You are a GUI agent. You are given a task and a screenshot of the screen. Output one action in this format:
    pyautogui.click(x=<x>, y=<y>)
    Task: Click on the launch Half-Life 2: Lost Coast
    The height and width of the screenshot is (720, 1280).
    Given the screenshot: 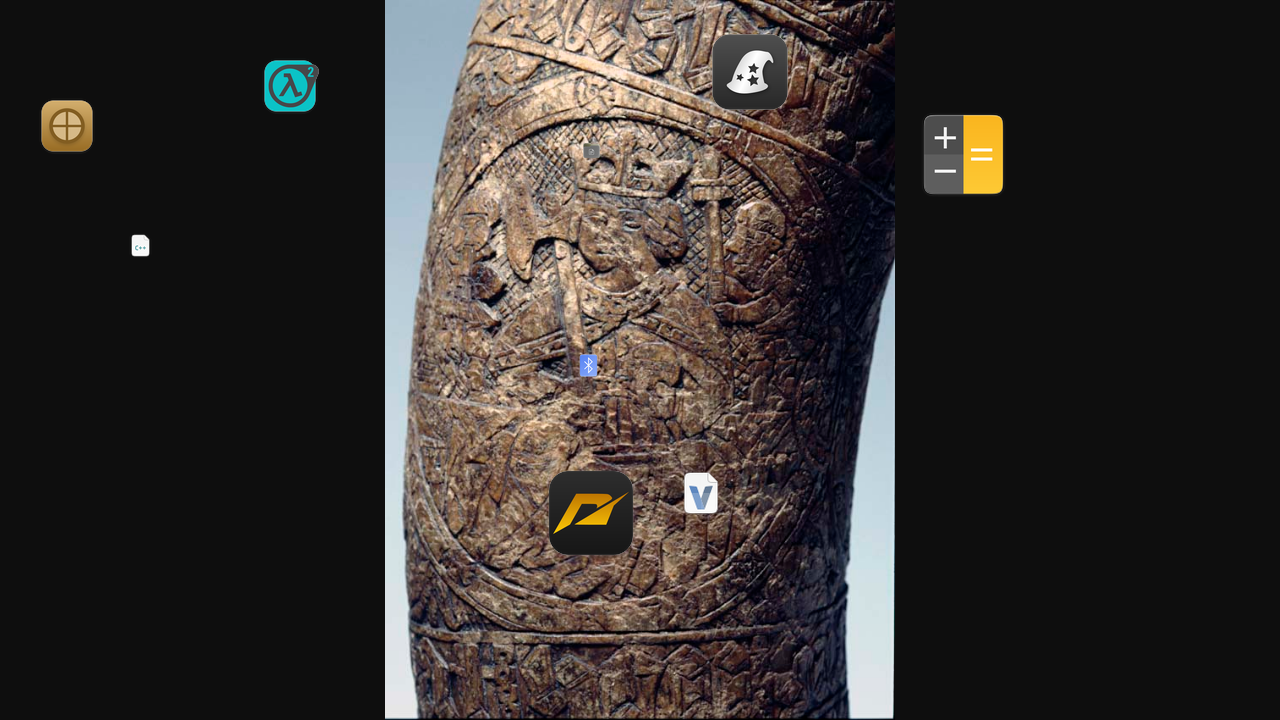 What is the action you would take?
    pyautogui.click(x=290, y=86)
    